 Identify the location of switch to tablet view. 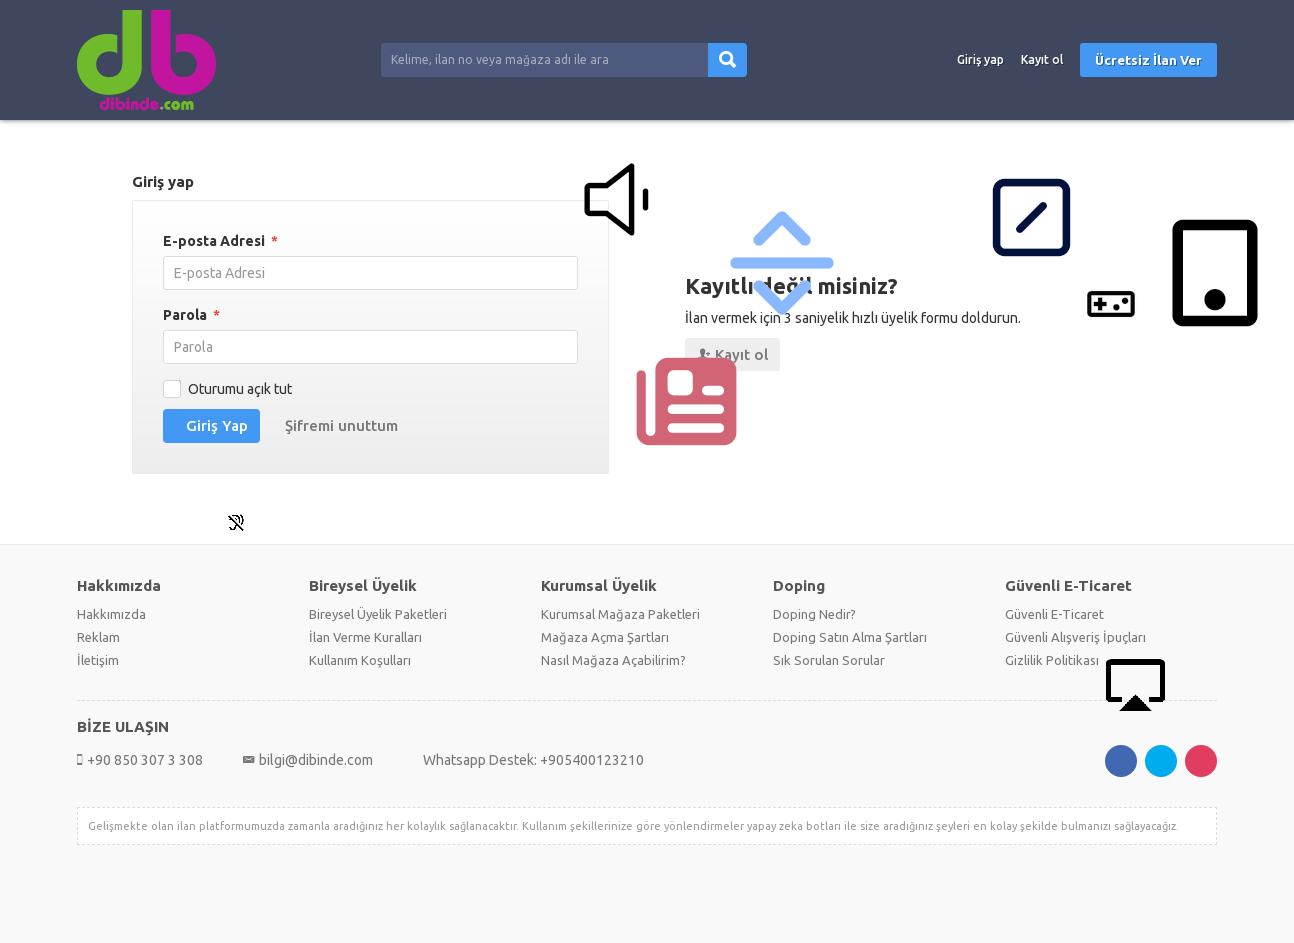
(1215, 273).